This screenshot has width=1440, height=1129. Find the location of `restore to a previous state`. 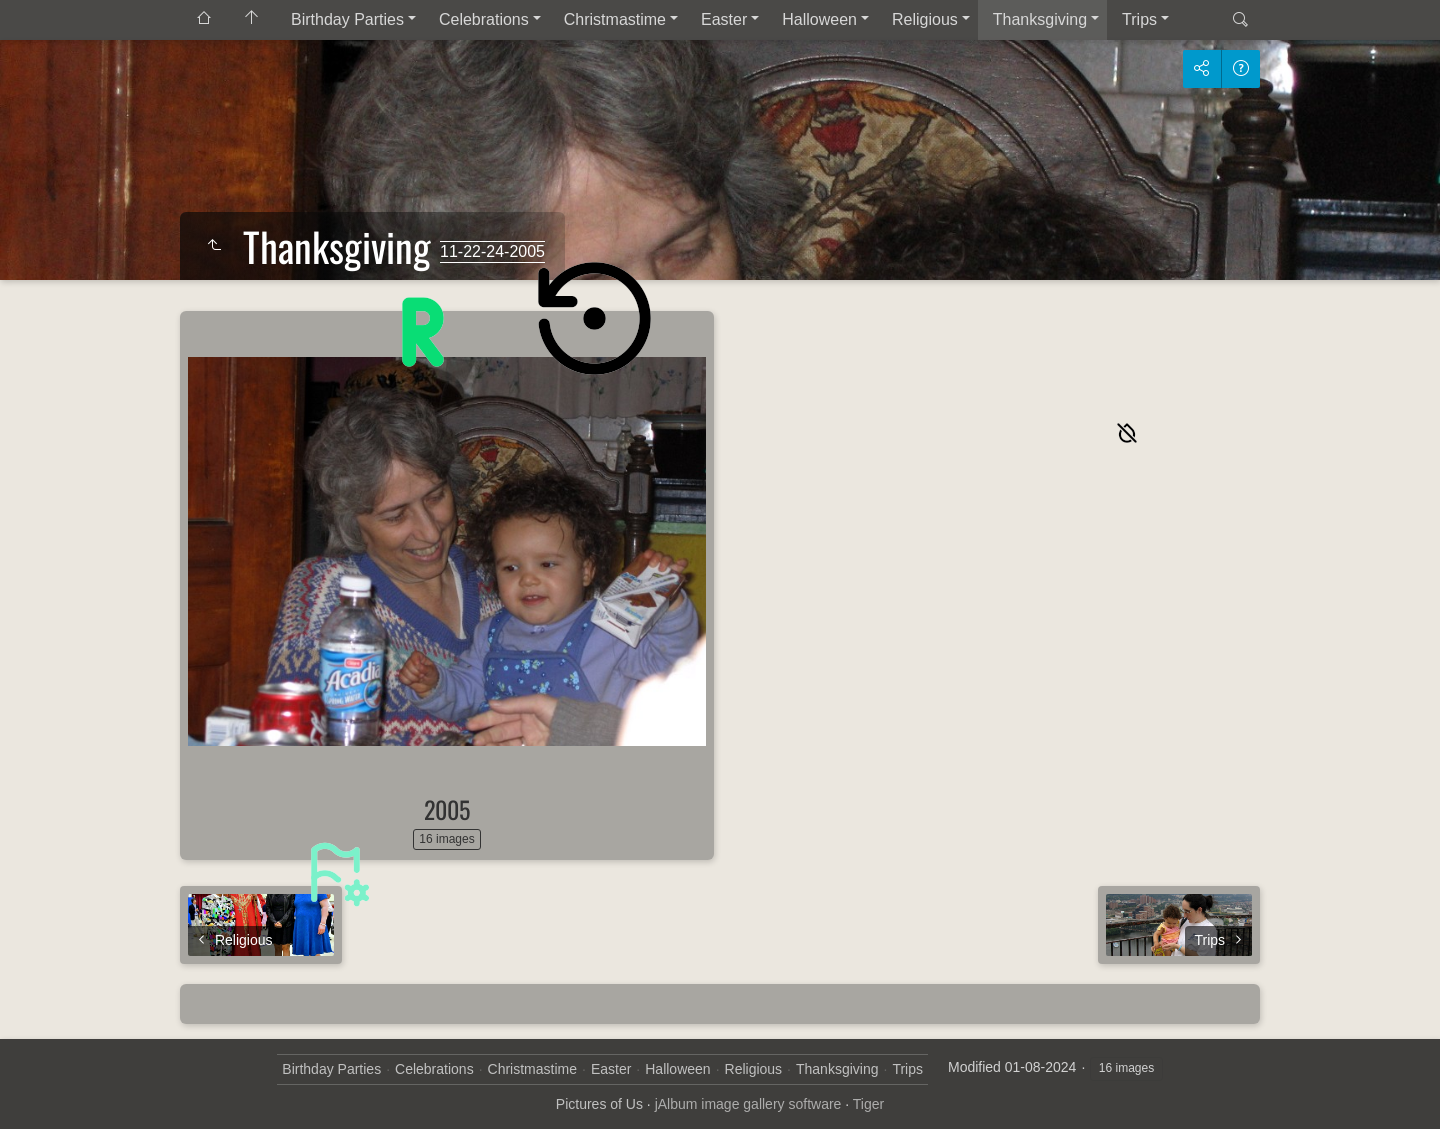

restore to a previous state is located at coordinates (594, 318).